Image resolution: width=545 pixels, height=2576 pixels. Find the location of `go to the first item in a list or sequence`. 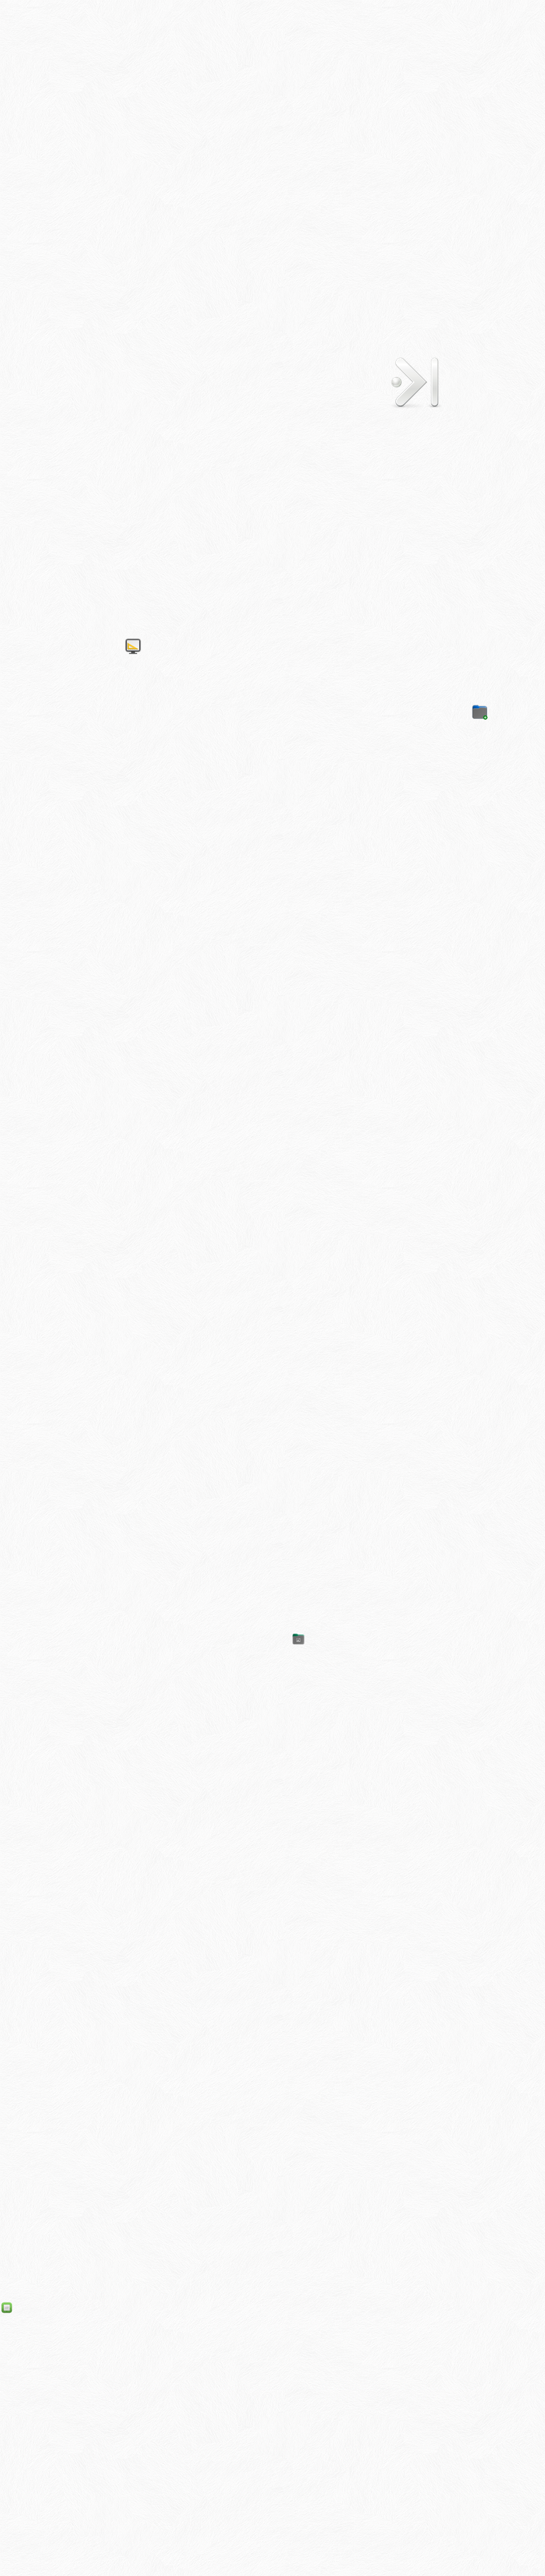

go to the first item in a list or sequence is located at coordinates (416, 382).